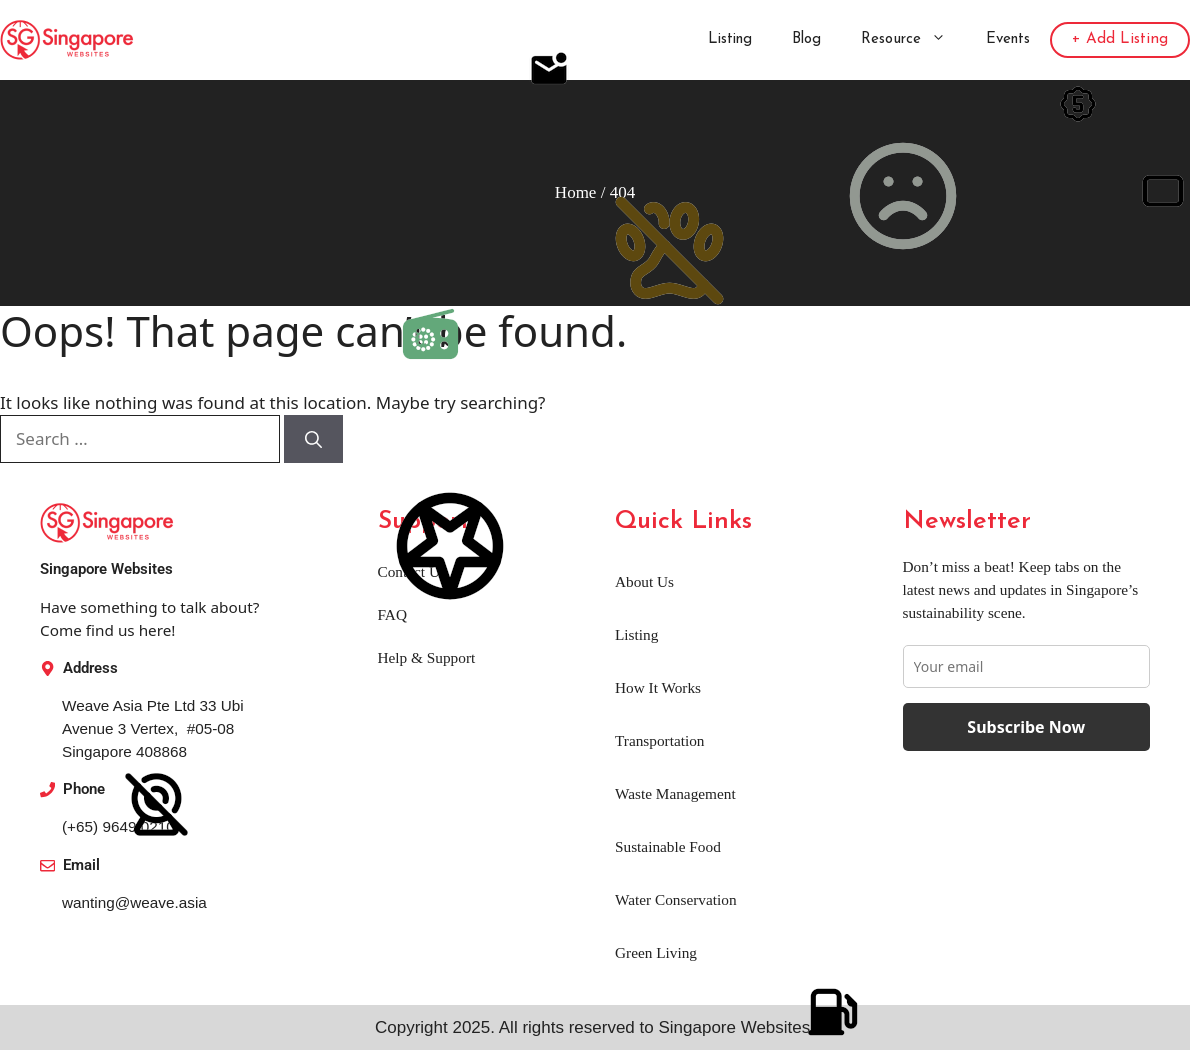 Image resolution: width=1190 pixels, height=1050 pixels. What do you see at coordinates (834, 1012) in the screenshot?
I see `find nearby gas stations` at bounding box center [834, 1012].